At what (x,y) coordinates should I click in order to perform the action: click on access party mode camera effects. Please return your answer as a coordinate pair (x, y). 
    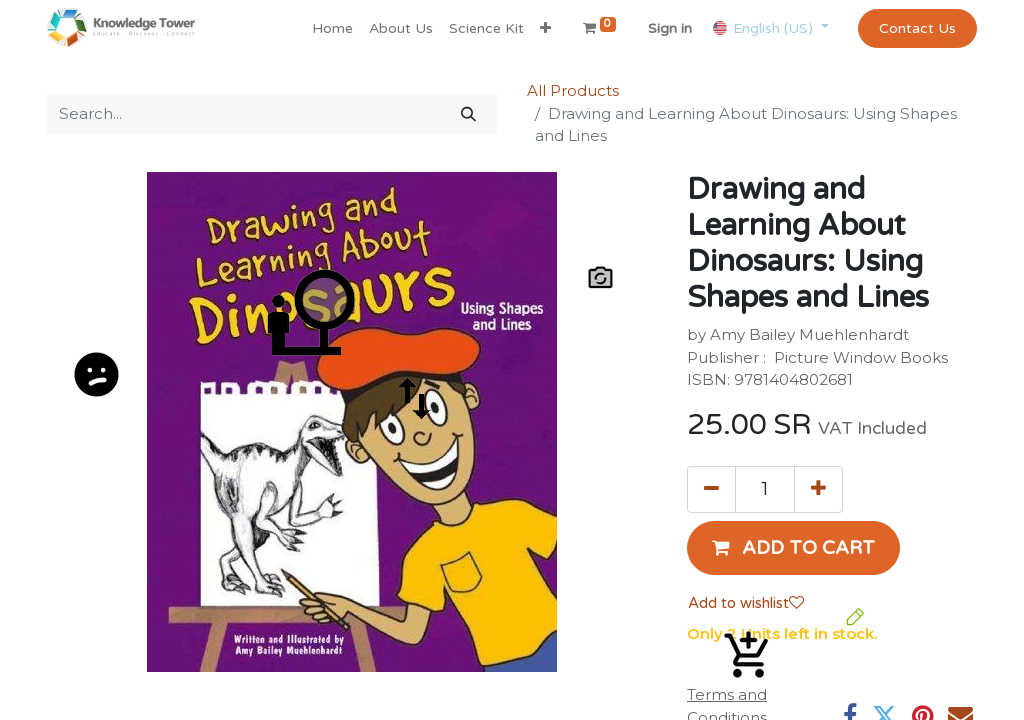
    Looking at the image, I should click on (600, 278).